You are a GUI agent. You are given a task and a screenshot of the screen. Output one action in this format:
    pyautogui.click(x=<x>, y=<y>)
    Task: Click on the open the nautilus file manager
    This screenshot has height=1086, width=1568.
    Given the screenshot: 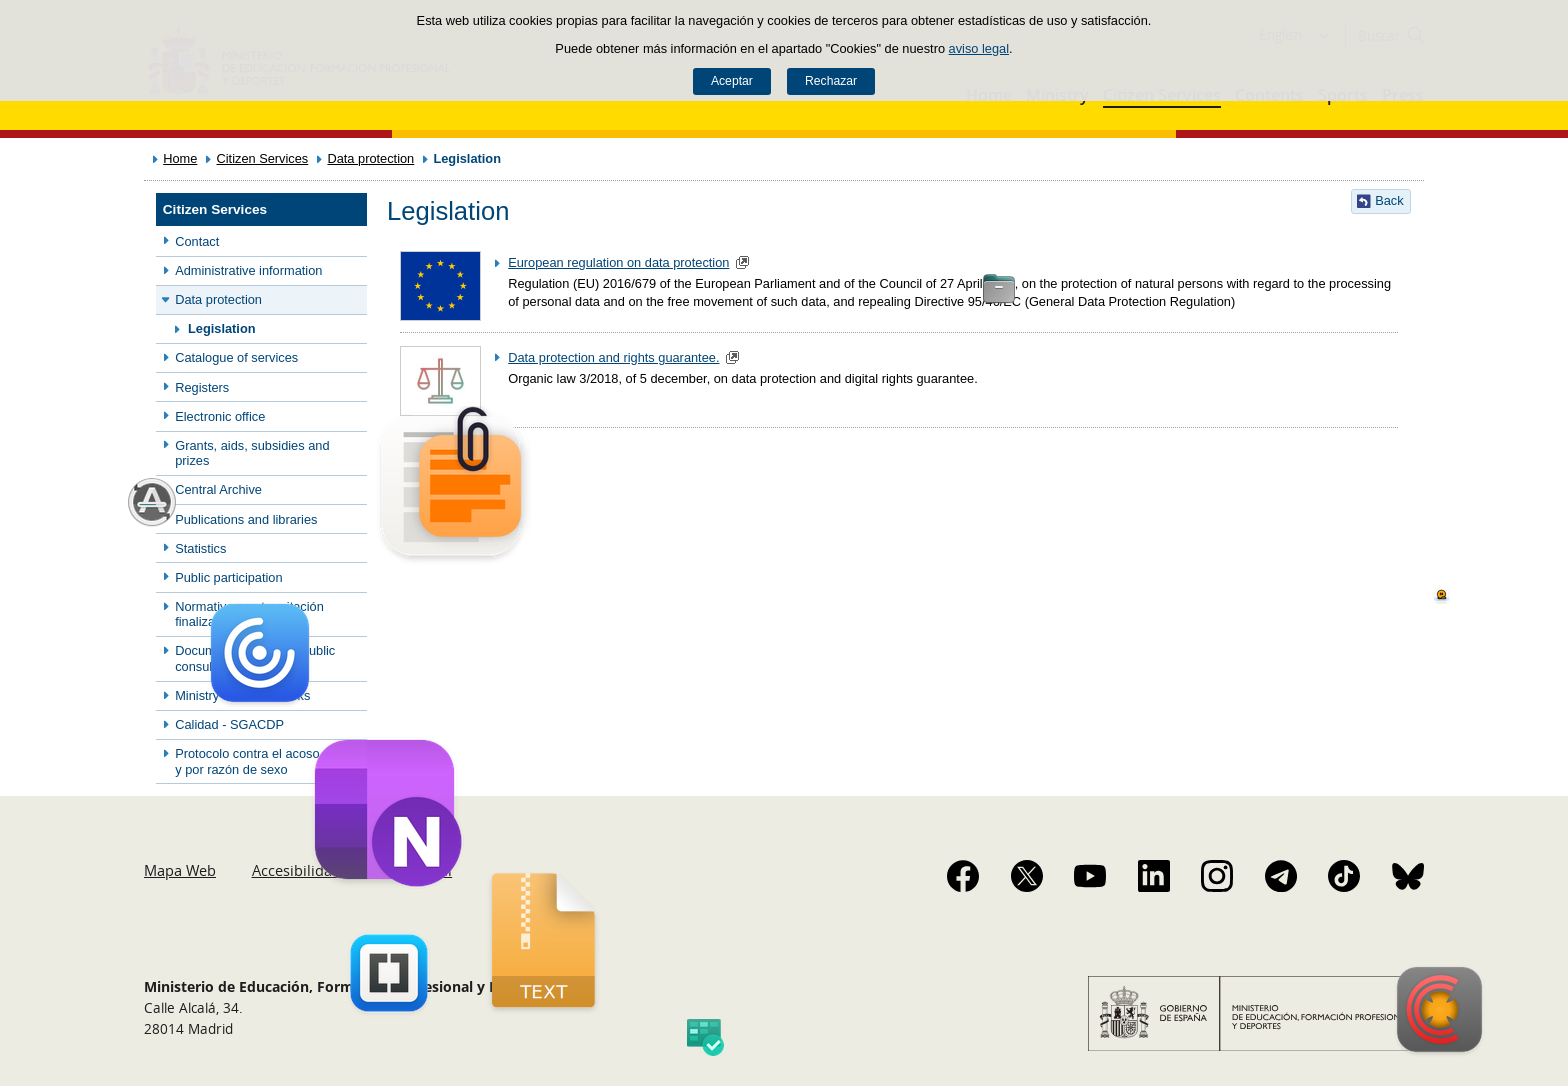 What is the action you would take?
    pyautogui.click(x=999, y=288)
    